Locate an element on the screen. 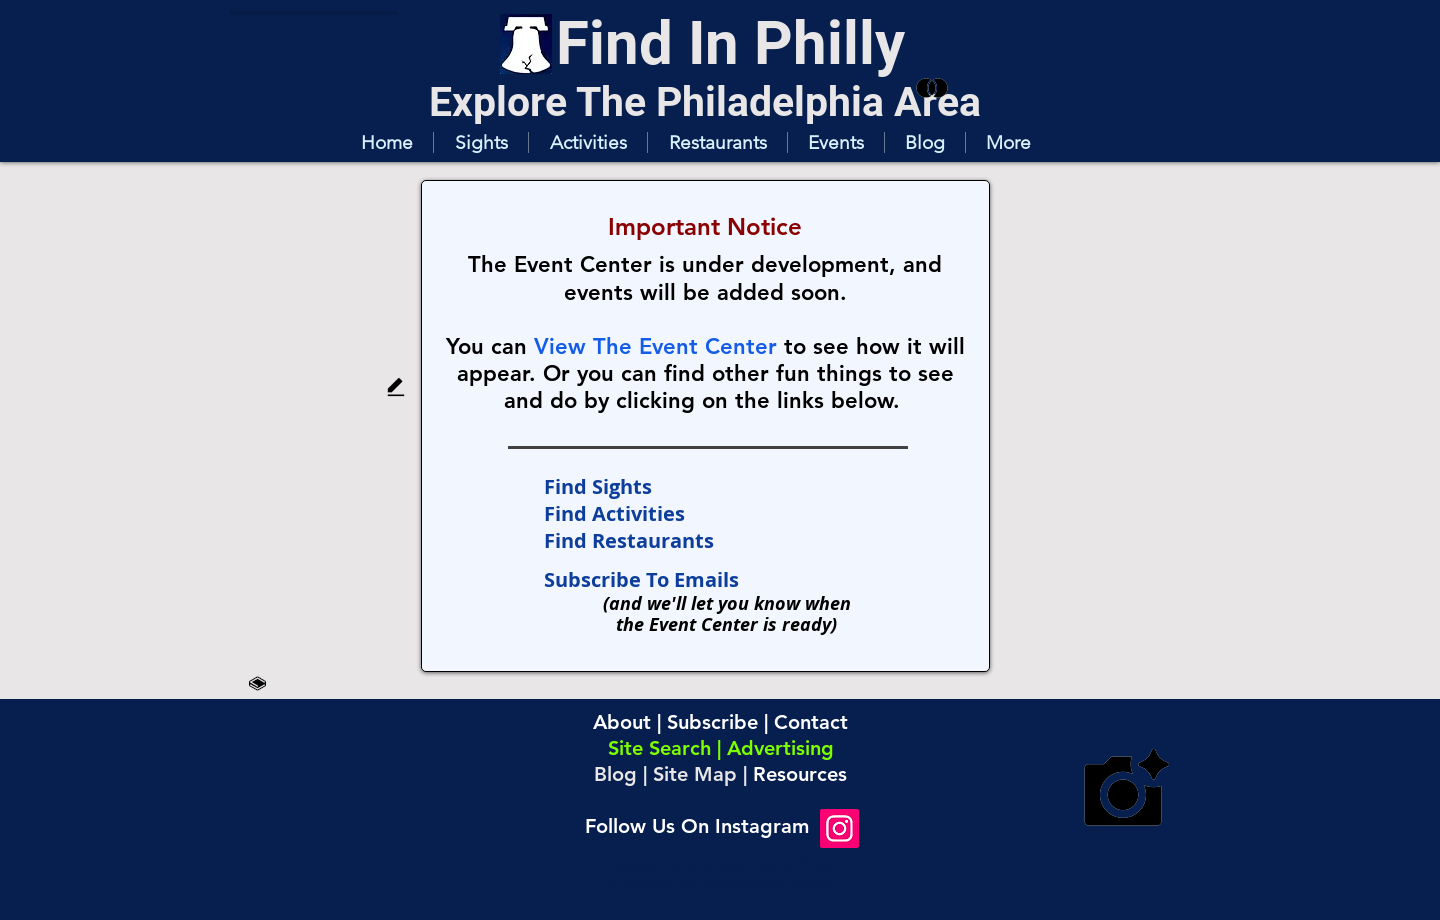 The image size is (1440, 920). pay with mastercard is located at coordinates (932, 88).